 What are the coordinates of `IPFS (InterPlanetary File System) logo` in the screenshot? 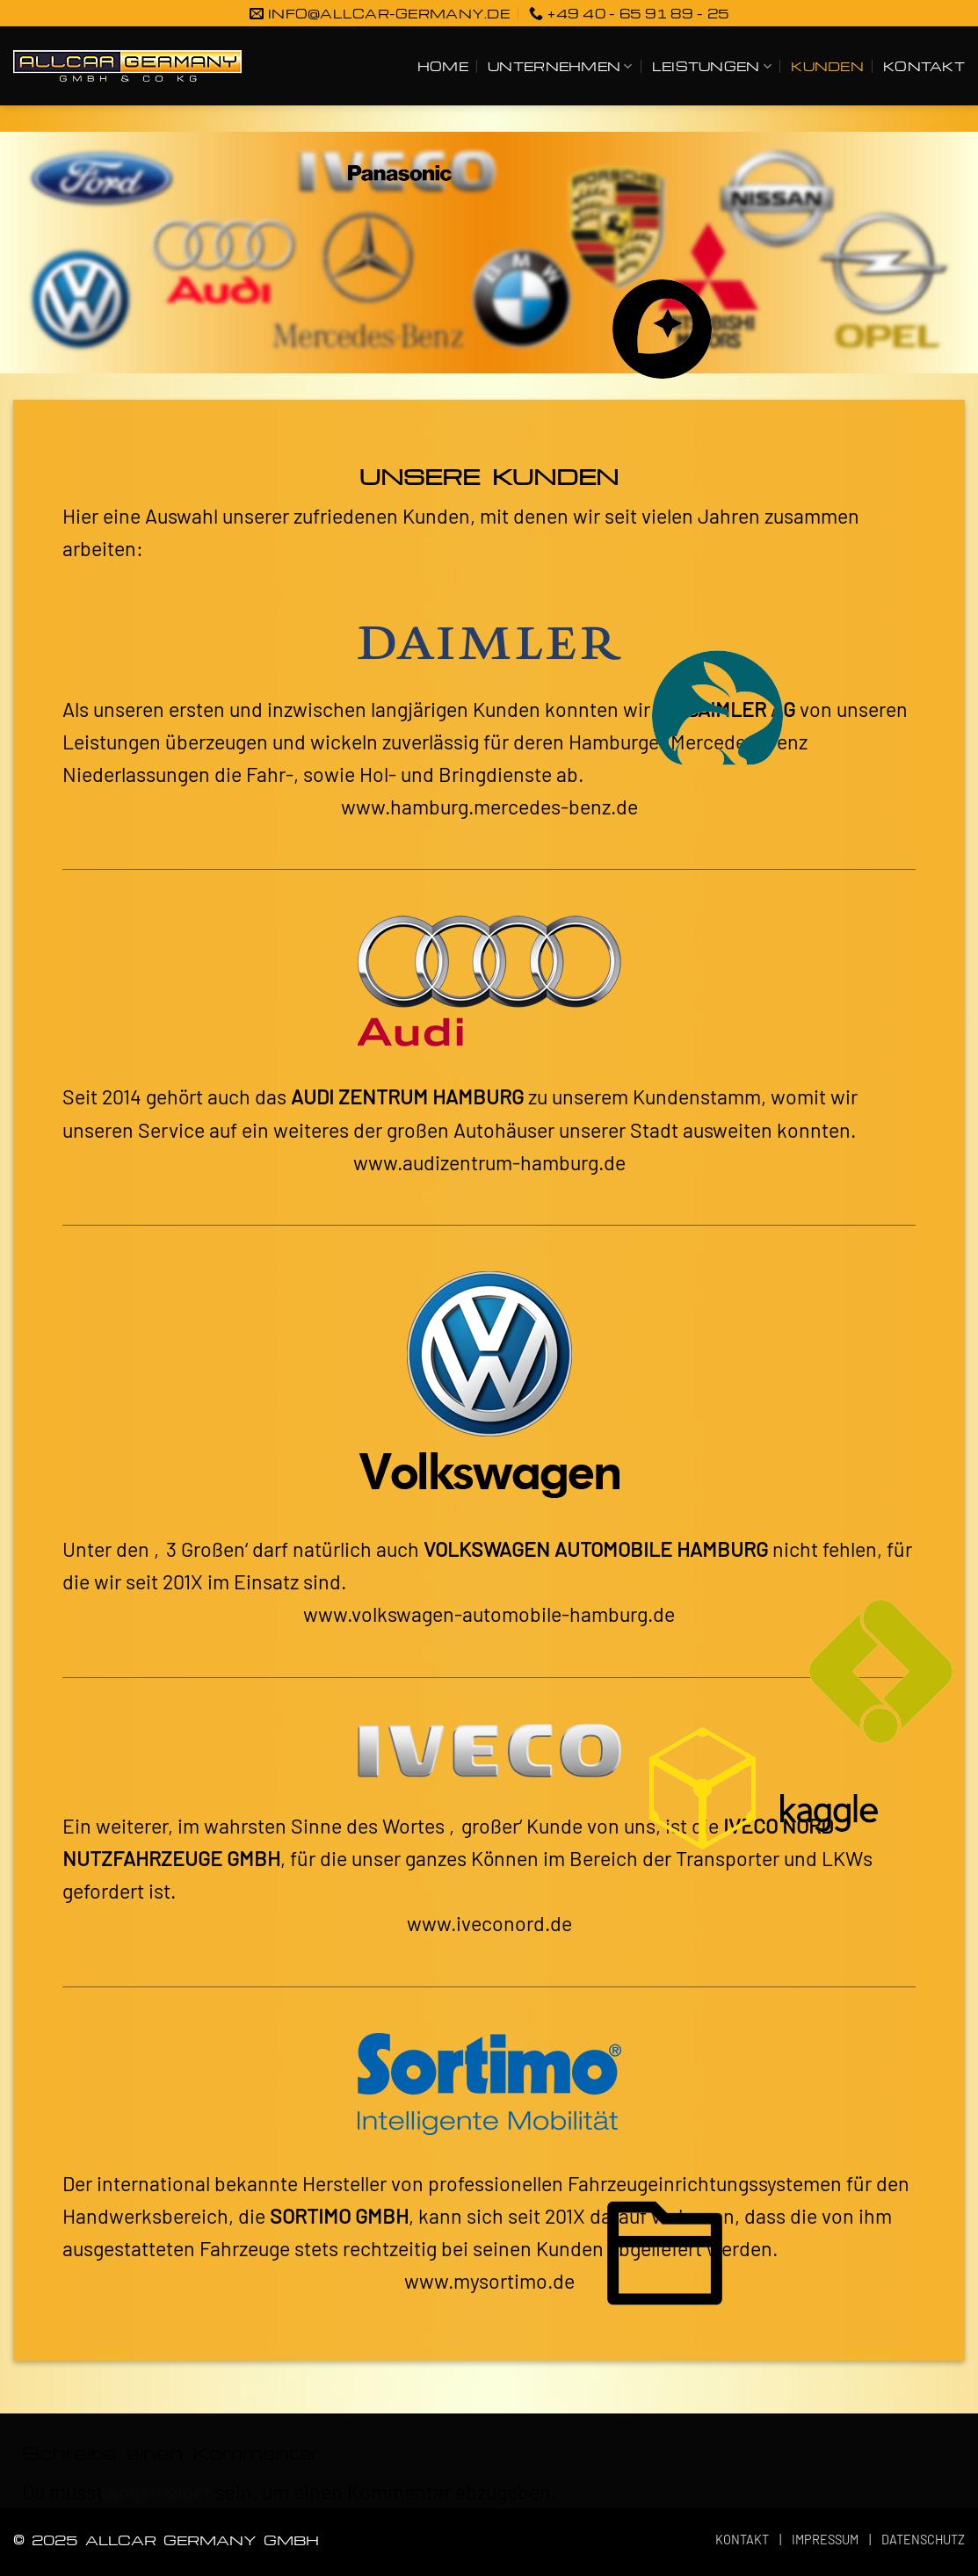 It's located at (702, 1788).